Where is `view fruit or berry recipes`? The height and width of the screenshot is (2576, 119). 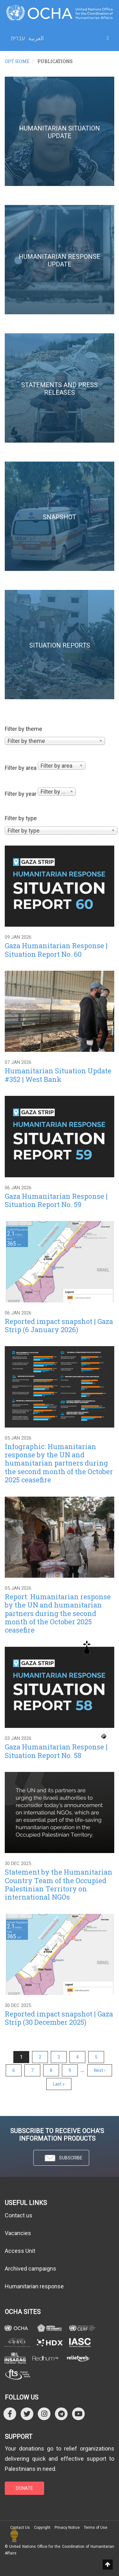 view fruit or berry recipes is located at coordinates (104, 1736).